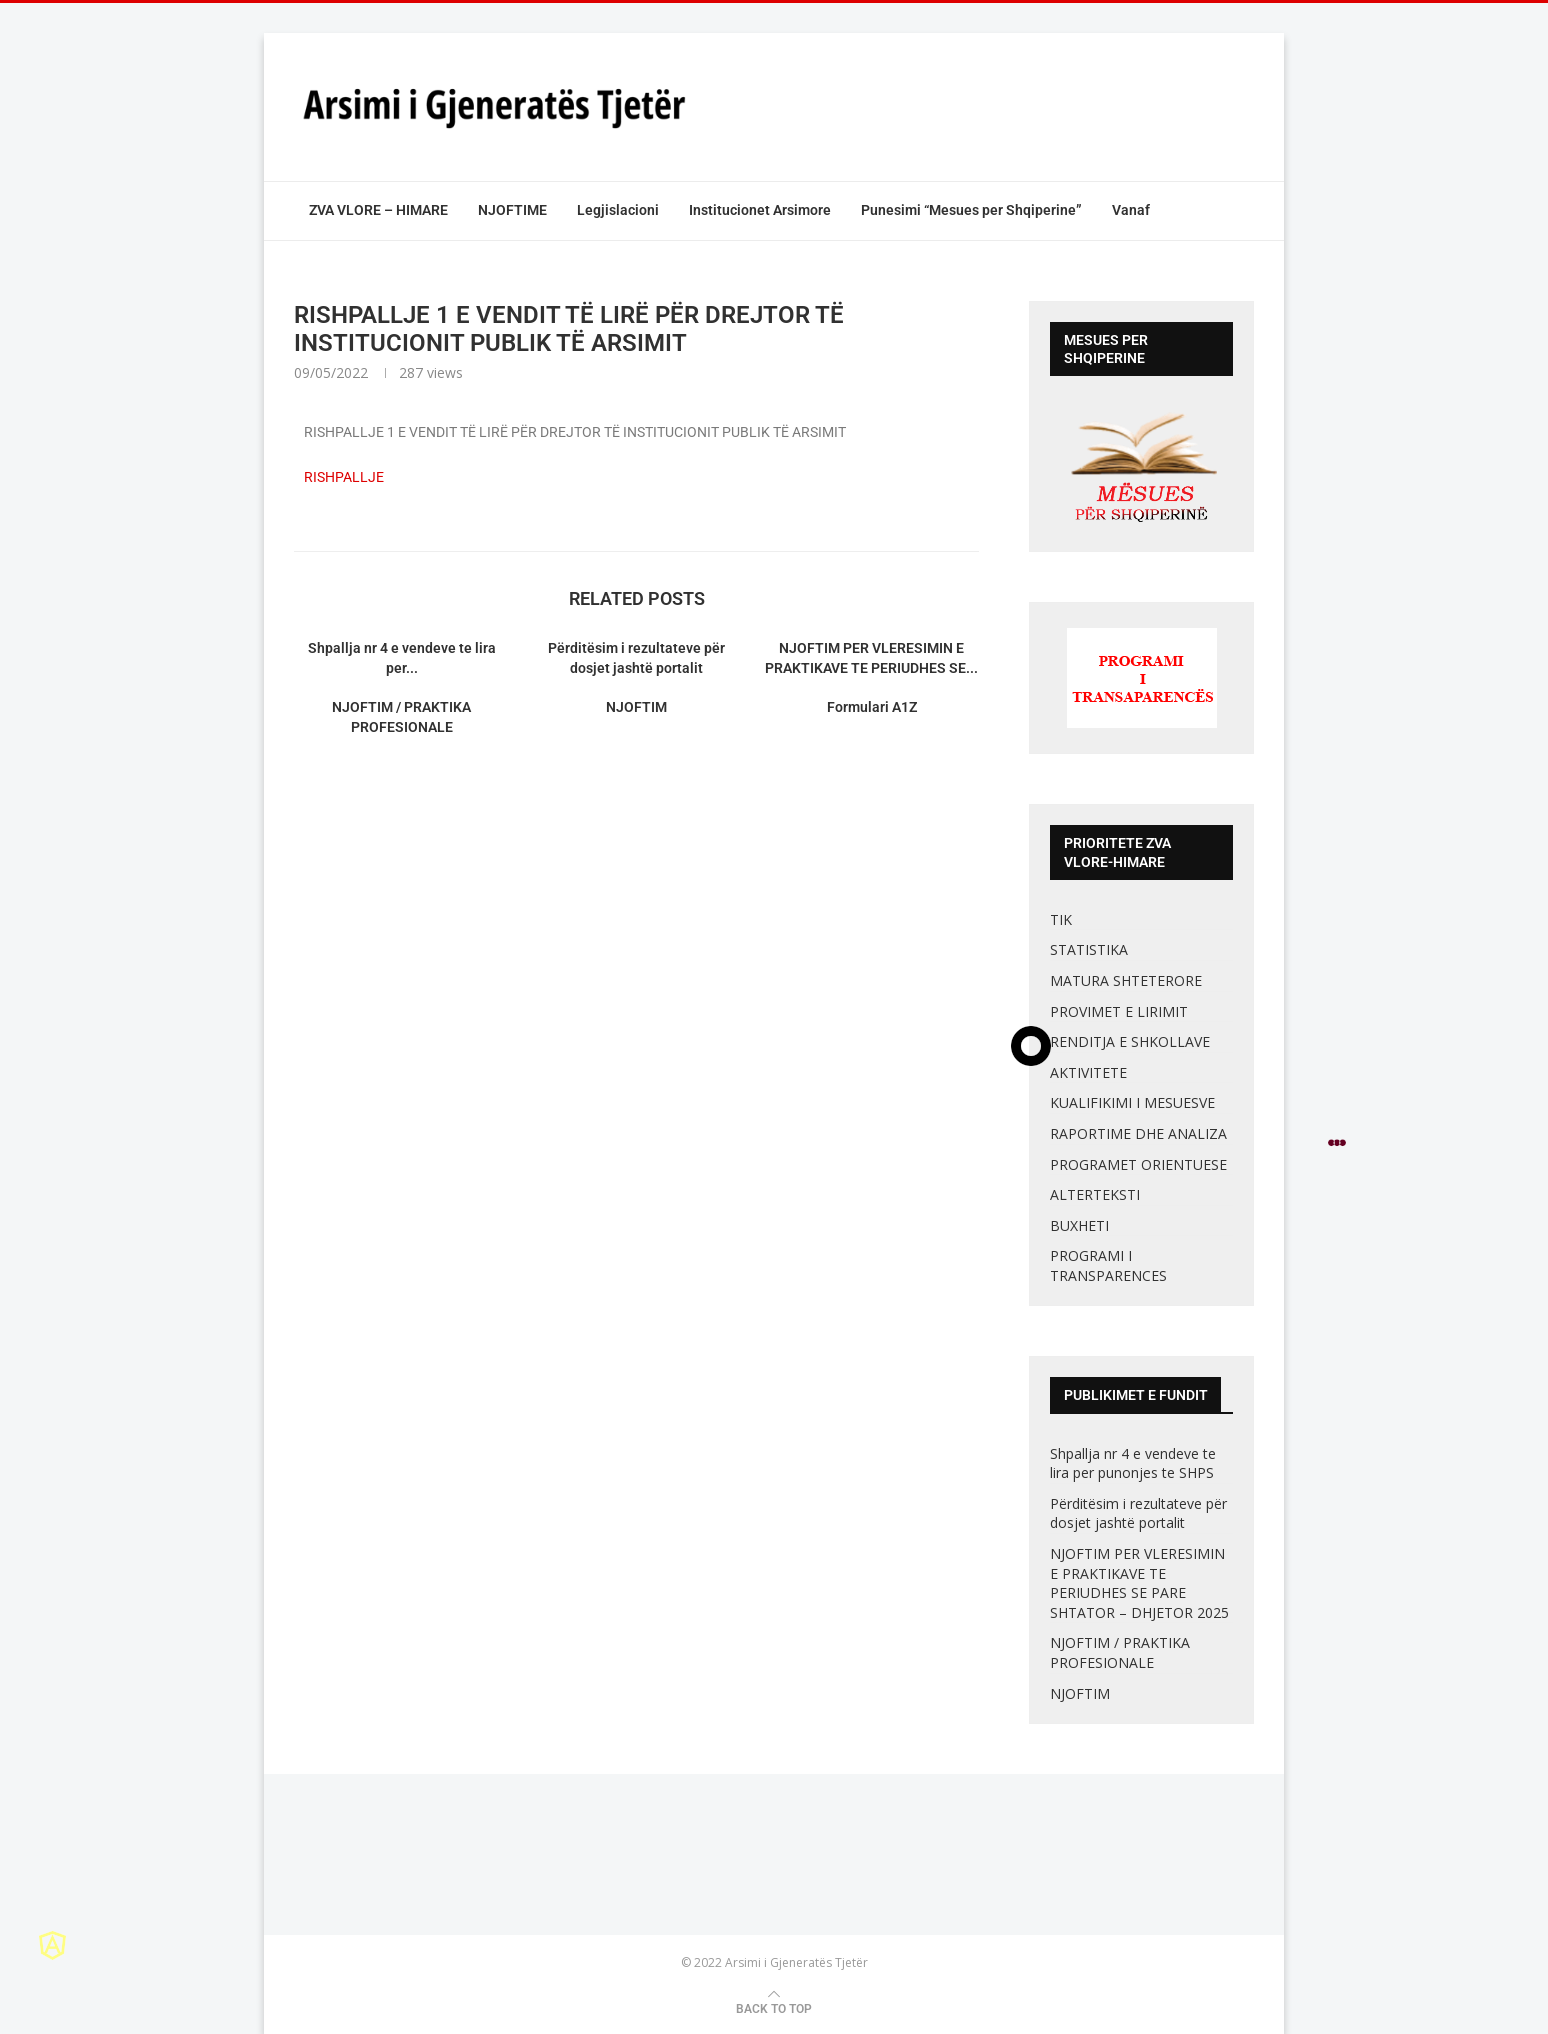 This screenshot has width=1548, height=2034. Describe the element at coordinates (1337, 1143) in the screenshot. I see `open letterboxd app` at that location.